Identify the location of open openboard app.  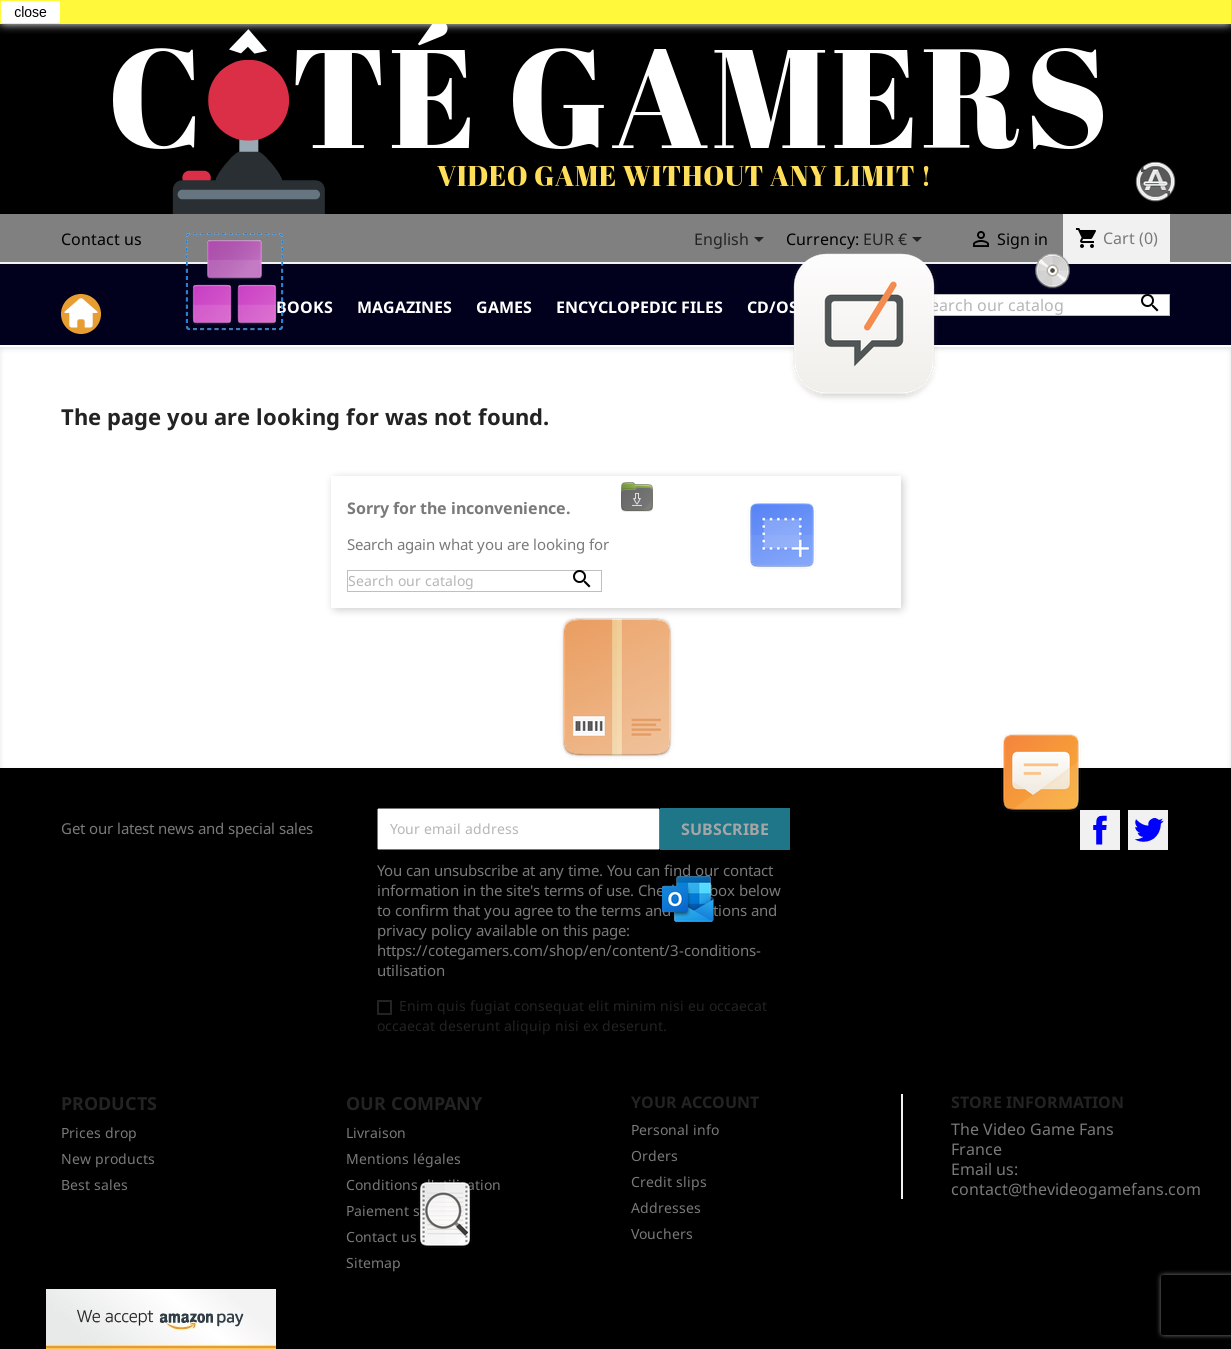
(864, 324).